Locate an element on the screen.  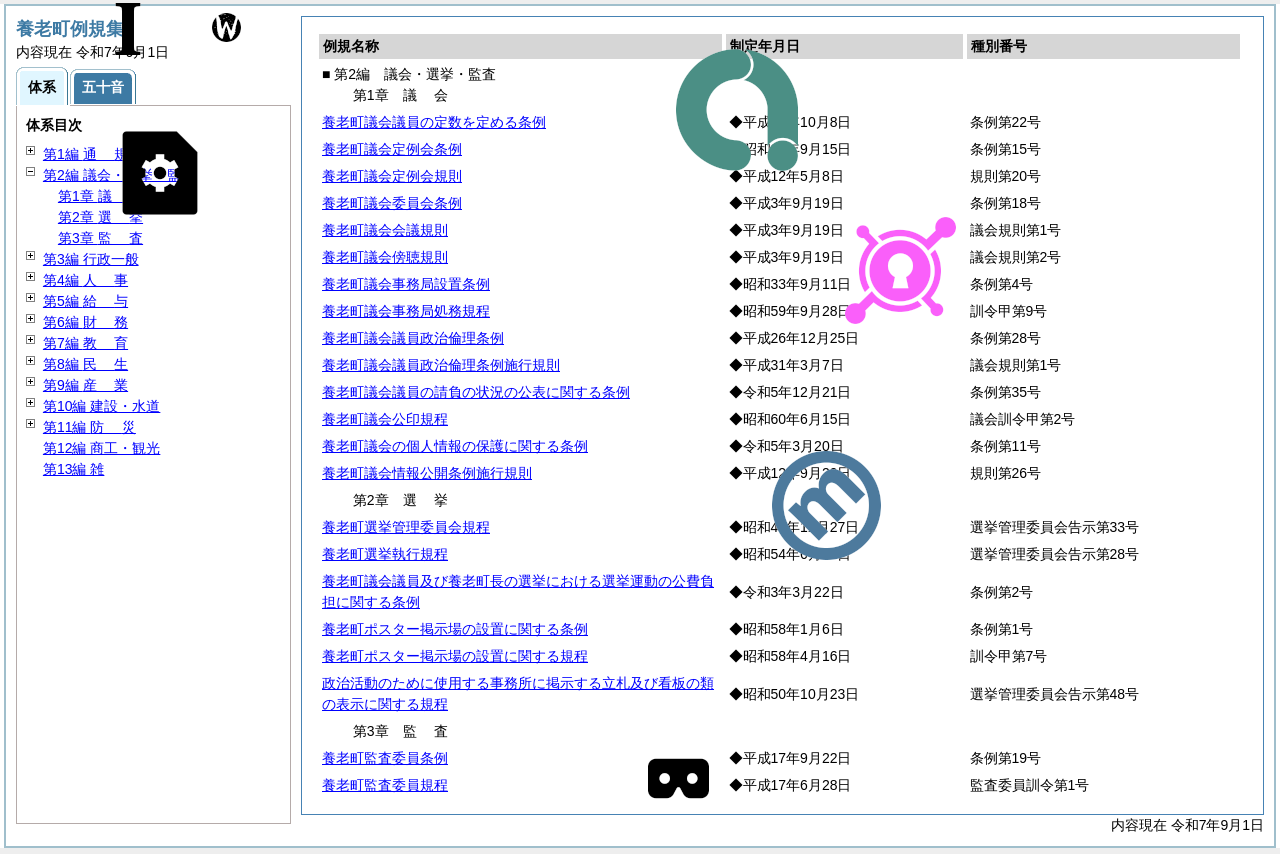
google cardboard VR viewer logo is located at coordinates (678, 778).